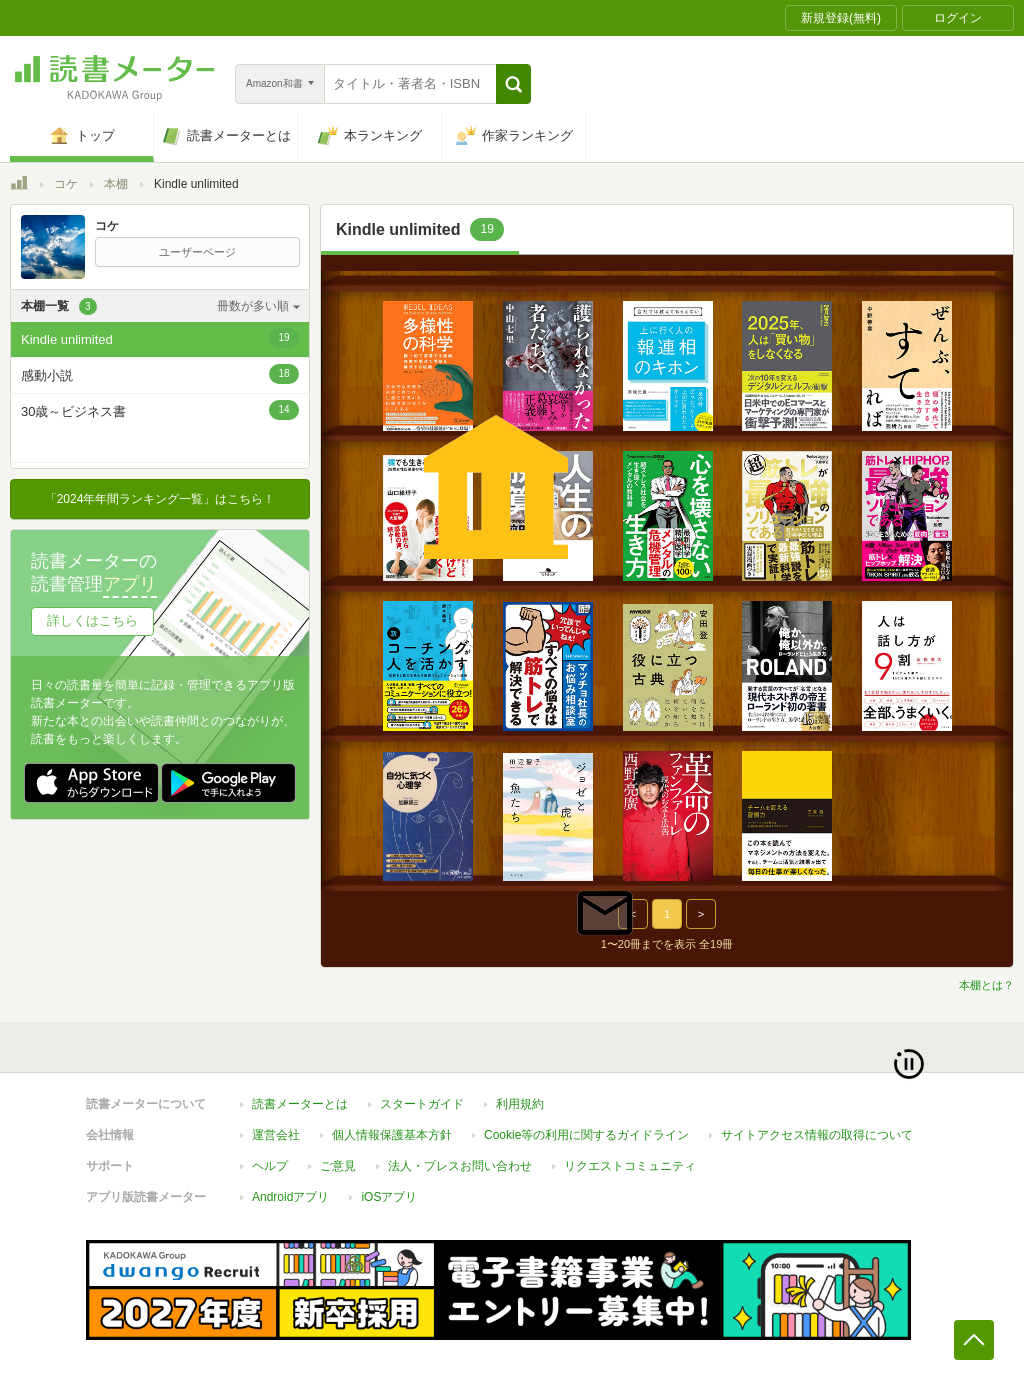  I want to click on motion photo playback is paused, so click(909, 1064).